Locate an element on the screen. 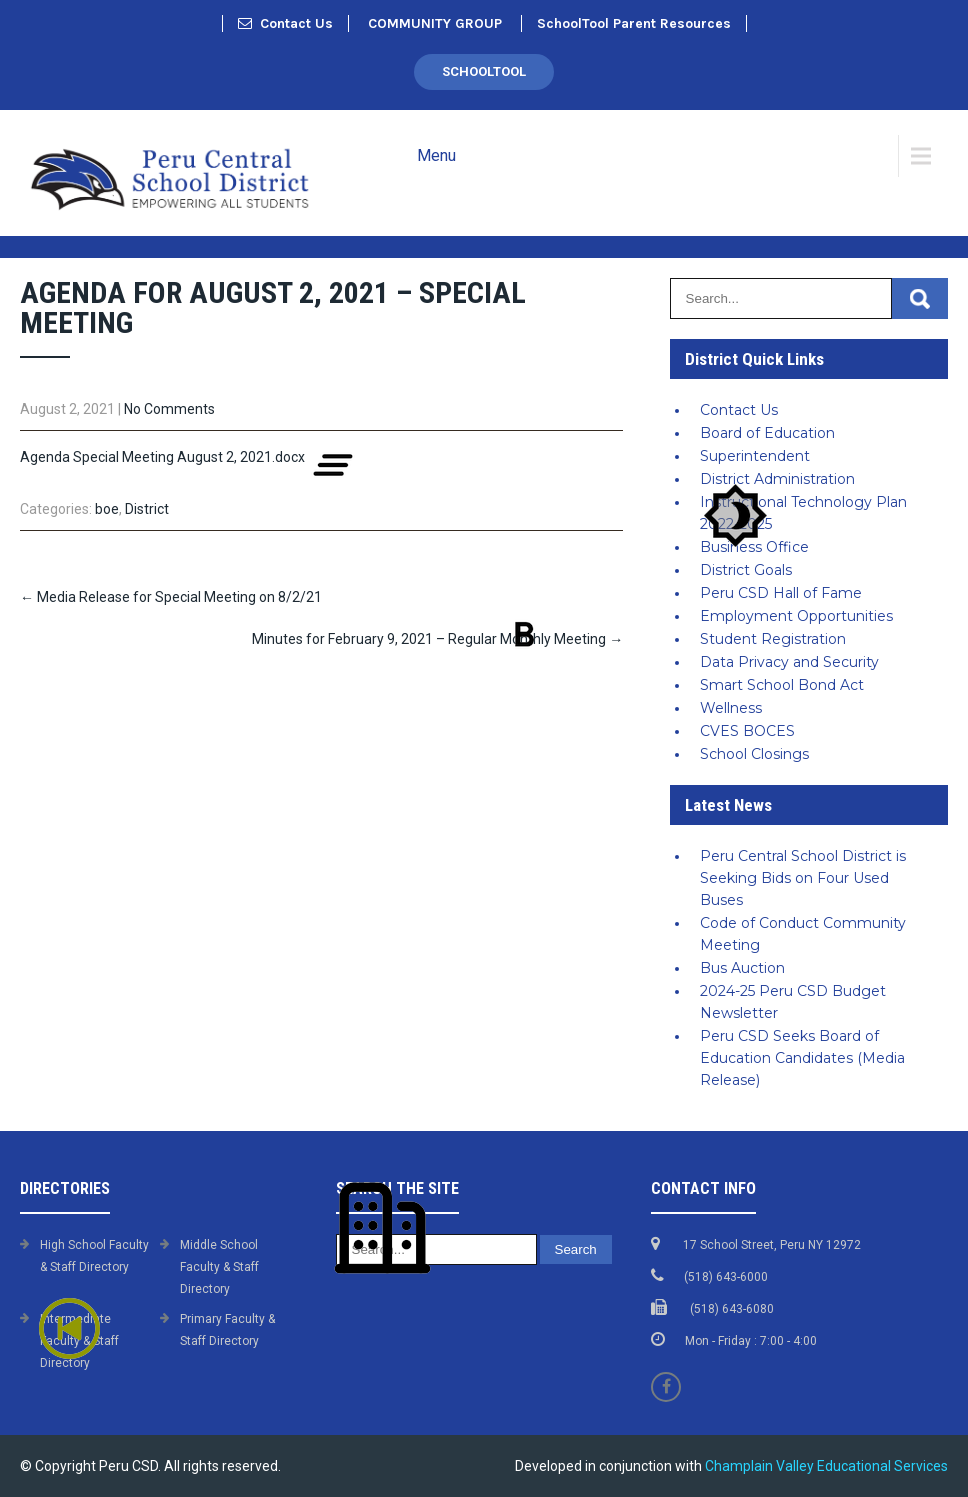 The height and width of the screenshot is (1497, 968). apply bold formatting to selected text is located at coordinates (524, 636).